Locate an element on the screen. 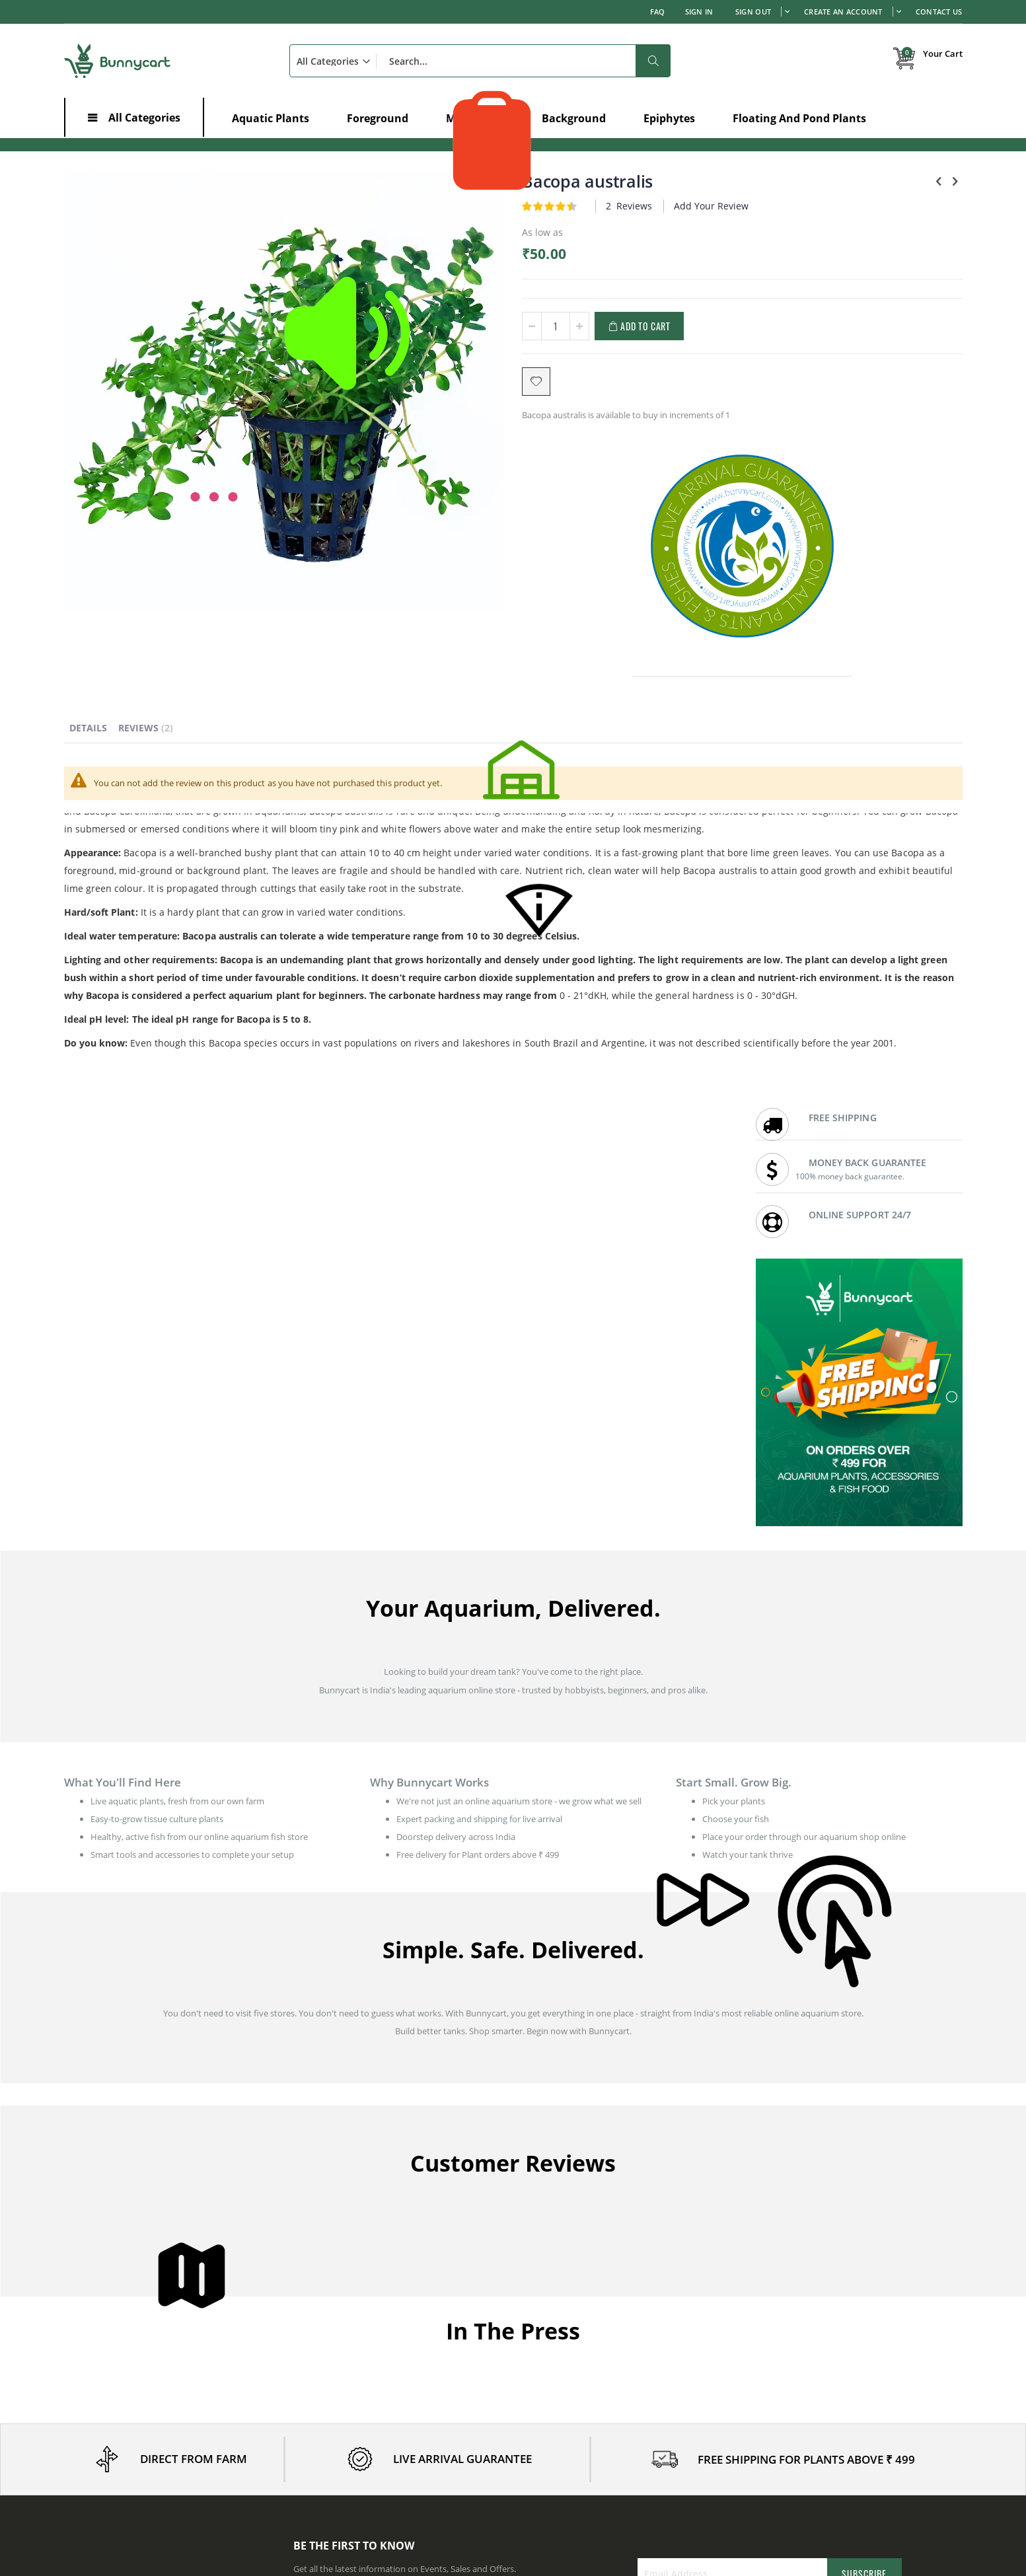  adjust or unmute audio volume is located at coordinates (347, 333).